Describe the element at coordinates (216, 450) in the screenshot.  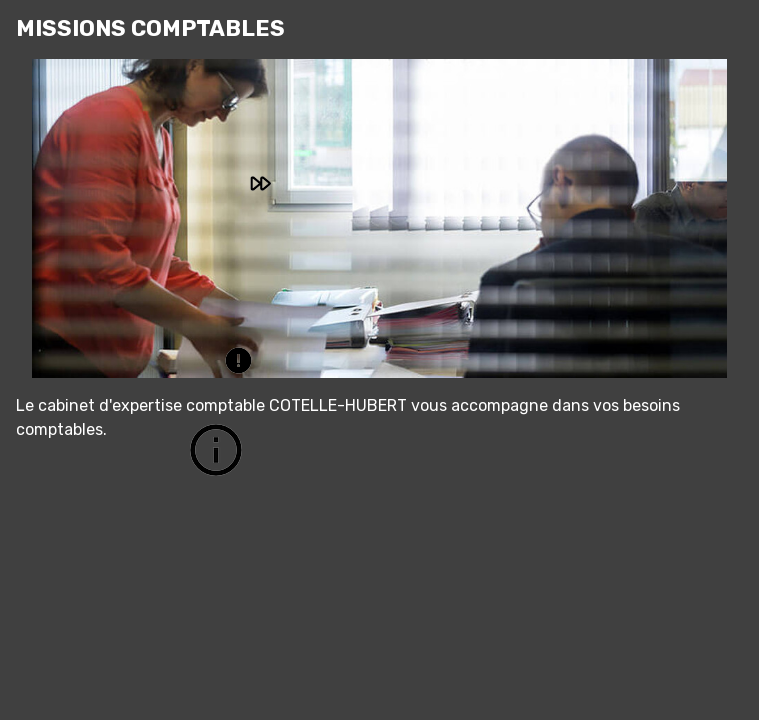
I see `view more information about this item` at that location.